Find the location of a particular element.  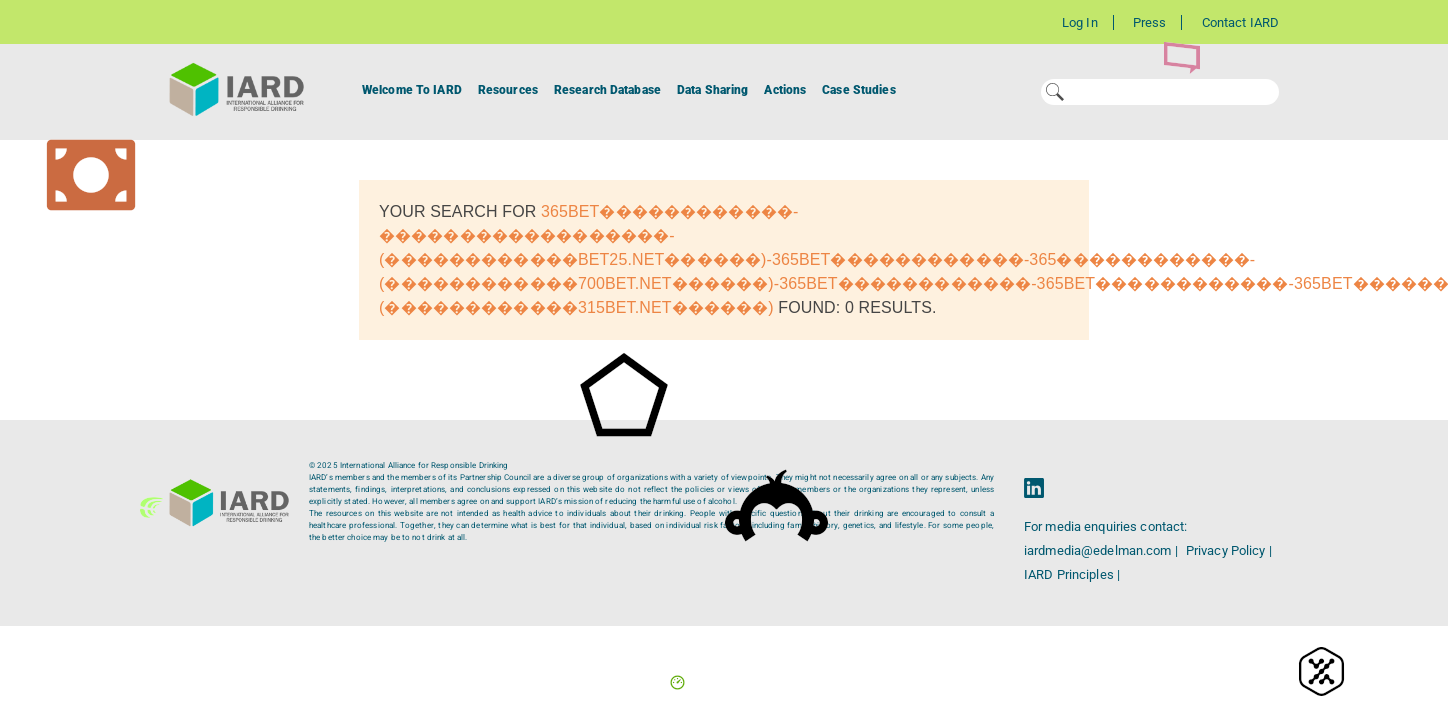

open SurveyMonkey app is located at coordinates (776, 505).